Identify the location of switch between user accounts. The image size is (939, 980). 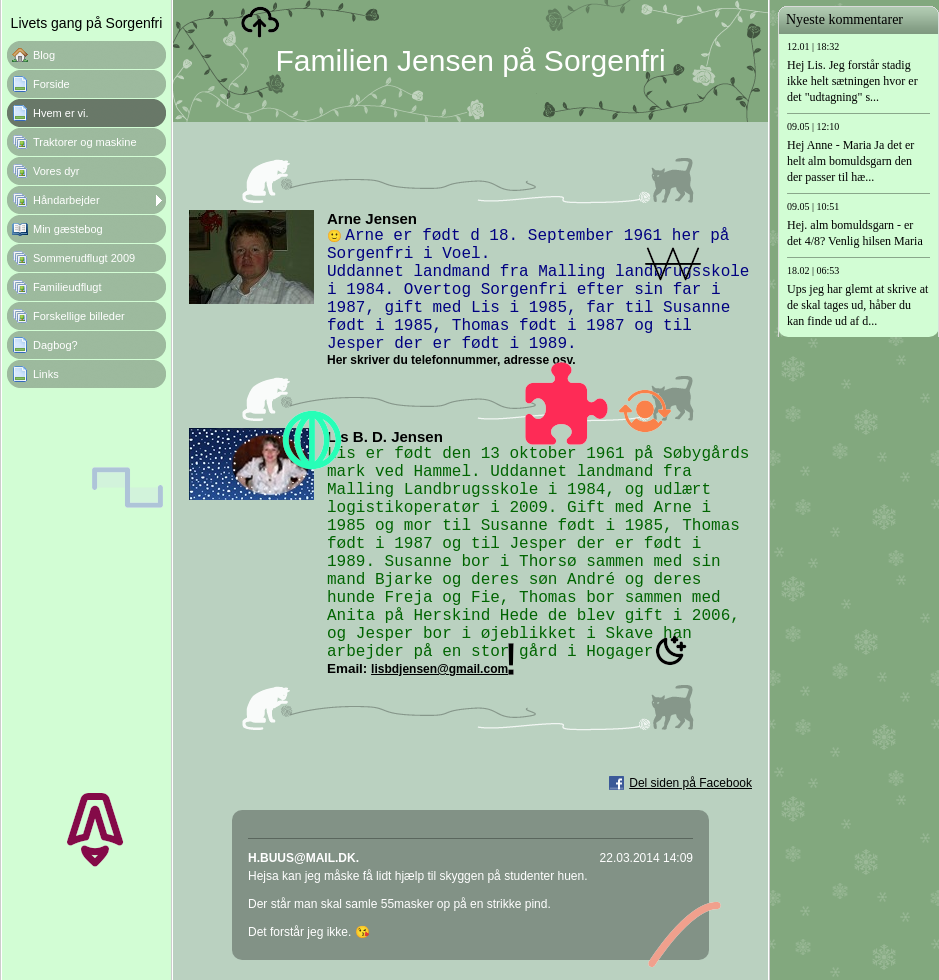
(645, 411).